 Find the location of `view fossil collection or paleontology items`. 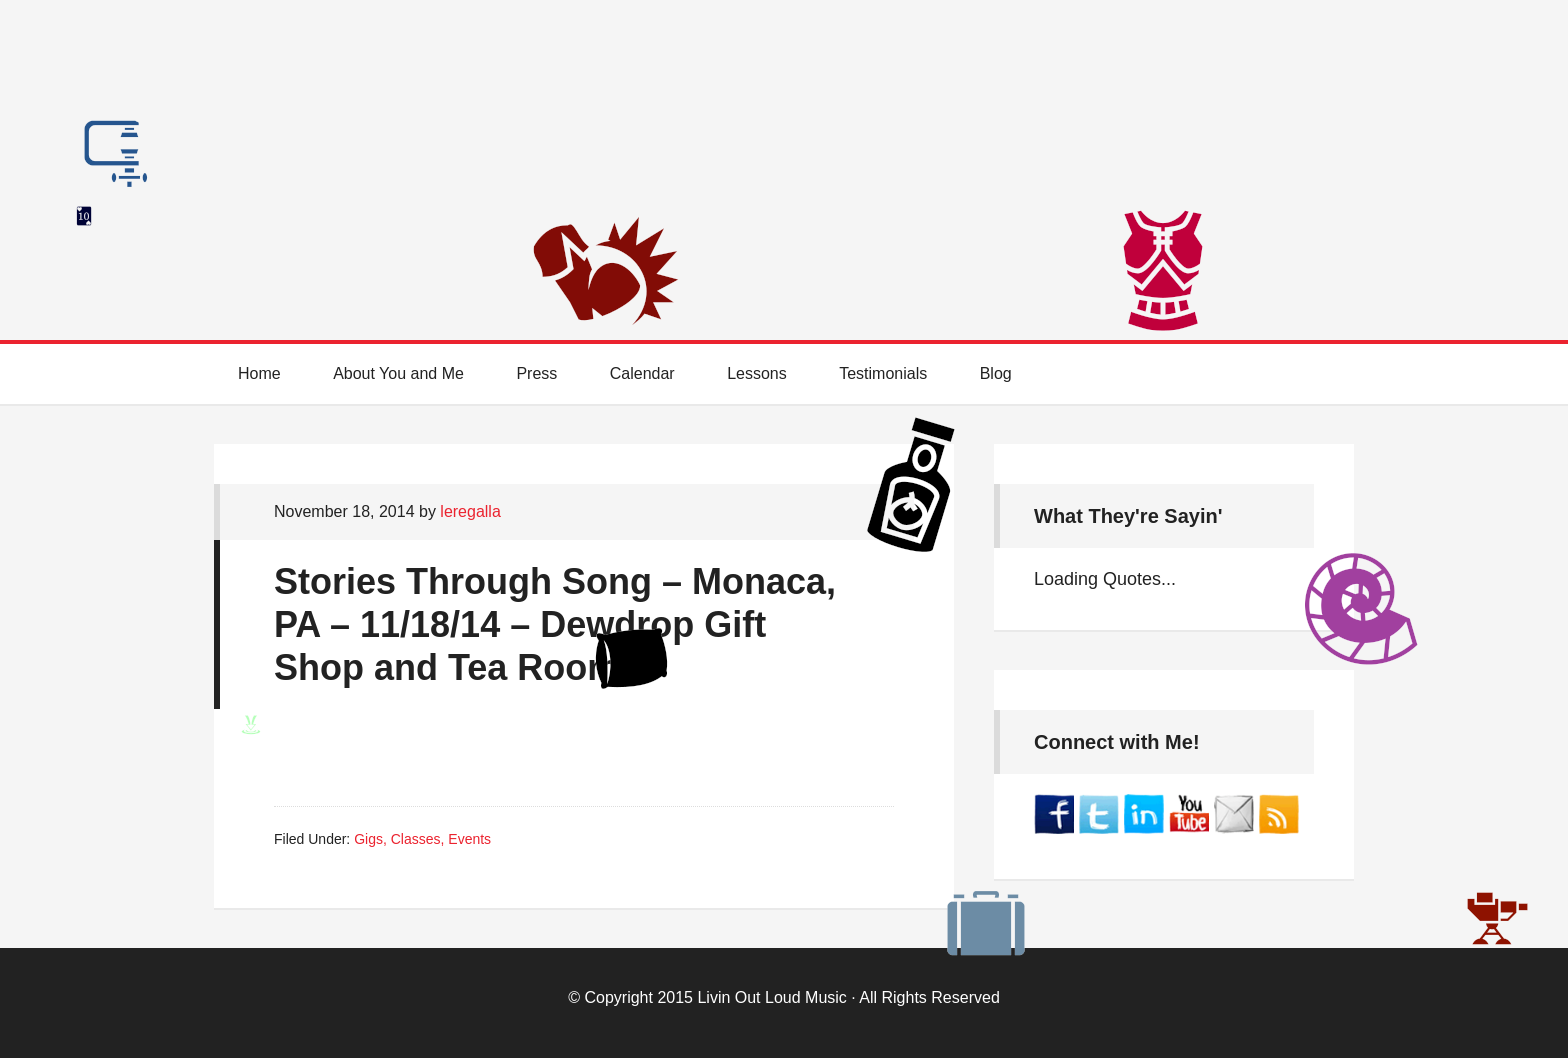

view fossil collection or paleontology items is located at coordinates (1361, 609).